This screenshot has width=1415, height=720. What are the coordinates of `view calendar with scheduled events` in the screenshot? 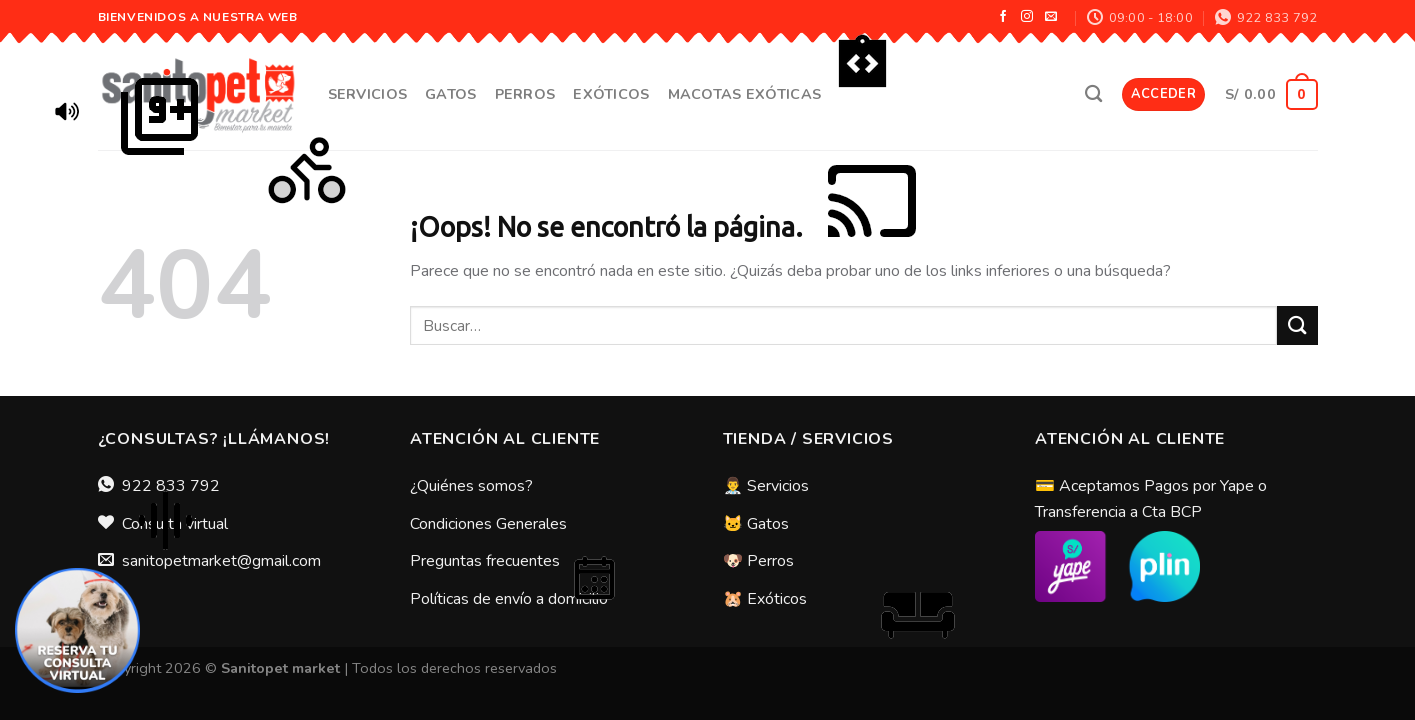 It's located at (594, 579).